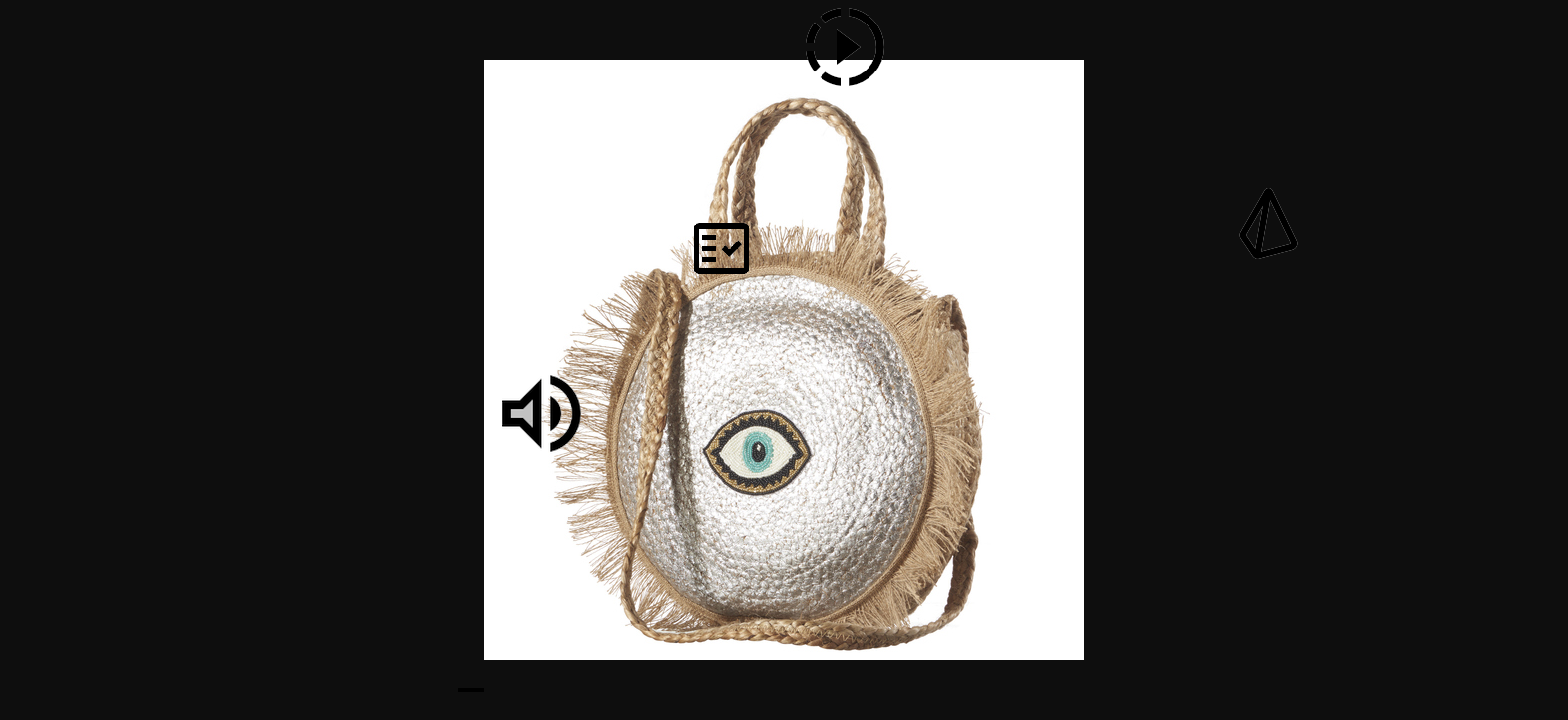  What do you see at coordinates (721, 248) in the screenshot?
I see `view checklist or task verification status` at bounding box center [721, 248].